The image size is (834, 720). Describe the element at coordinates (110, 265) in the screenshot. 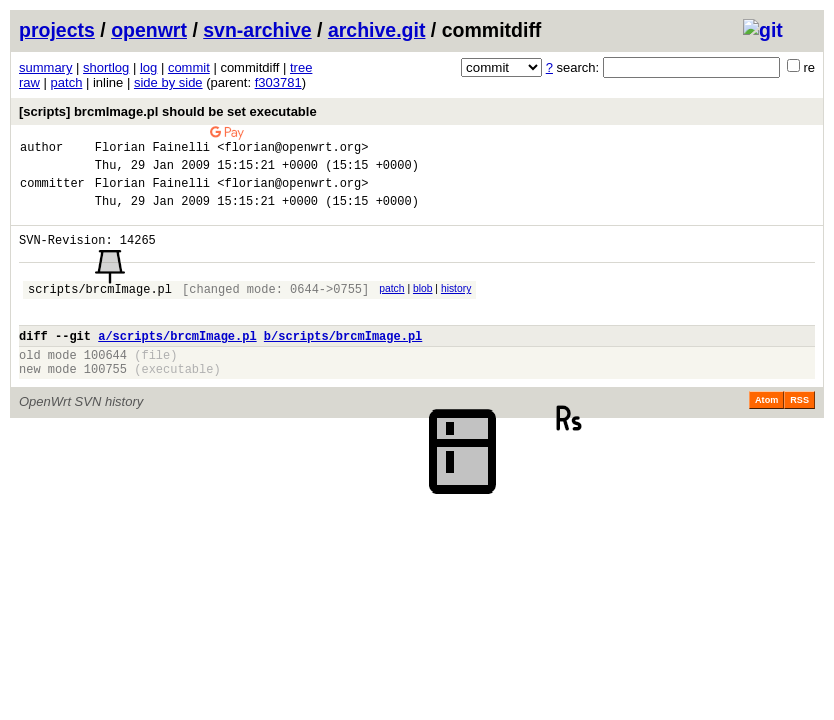

I see `pin an item to keep it visible` at that location.